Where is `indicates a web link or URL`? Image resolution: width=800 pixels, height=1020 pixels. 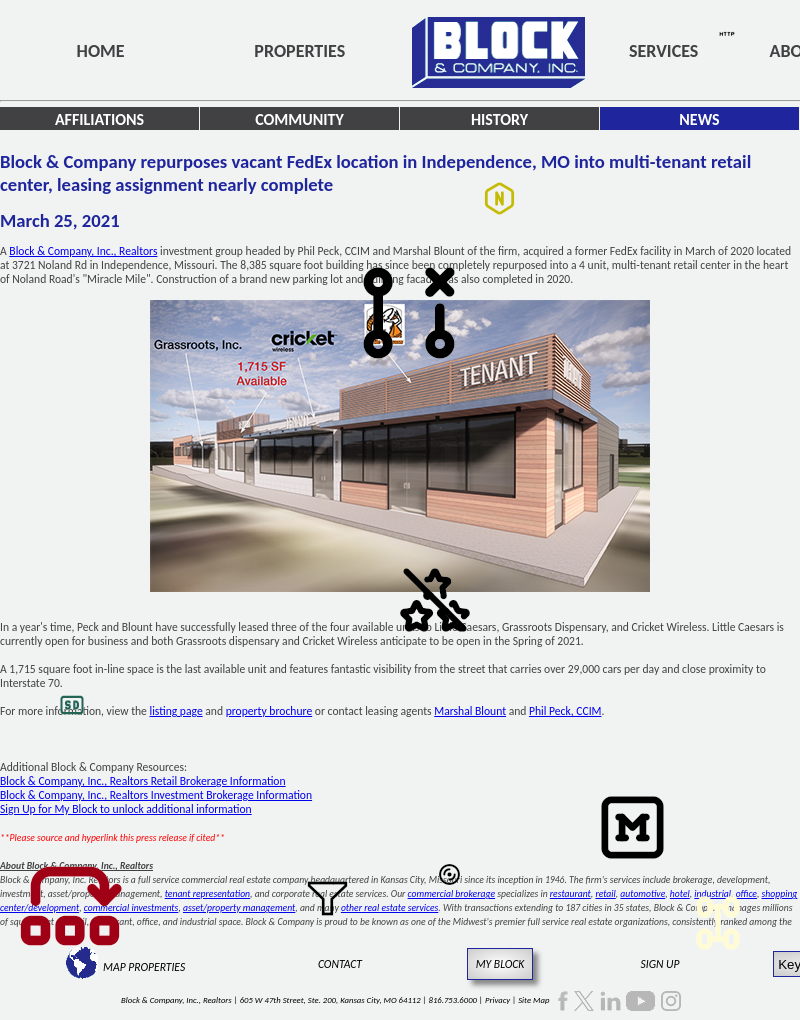 indicates a web link or URL is located at coordinates (727, 34).